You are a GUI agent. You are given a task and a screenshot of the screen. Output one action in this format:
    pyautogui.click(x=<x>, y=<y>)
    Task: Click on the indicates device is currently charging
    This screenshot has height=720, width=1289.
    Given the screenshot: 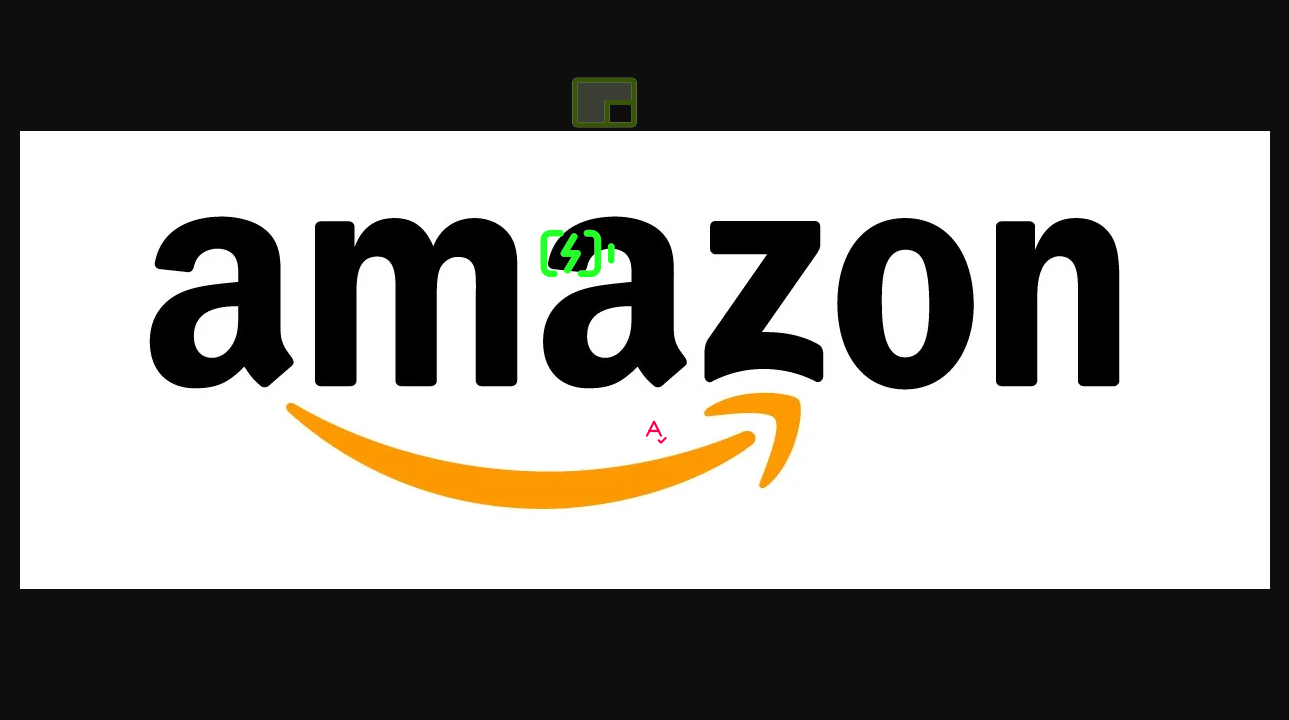 What is the action you would take?
    pyautogui.click(x=577, y=253)
    